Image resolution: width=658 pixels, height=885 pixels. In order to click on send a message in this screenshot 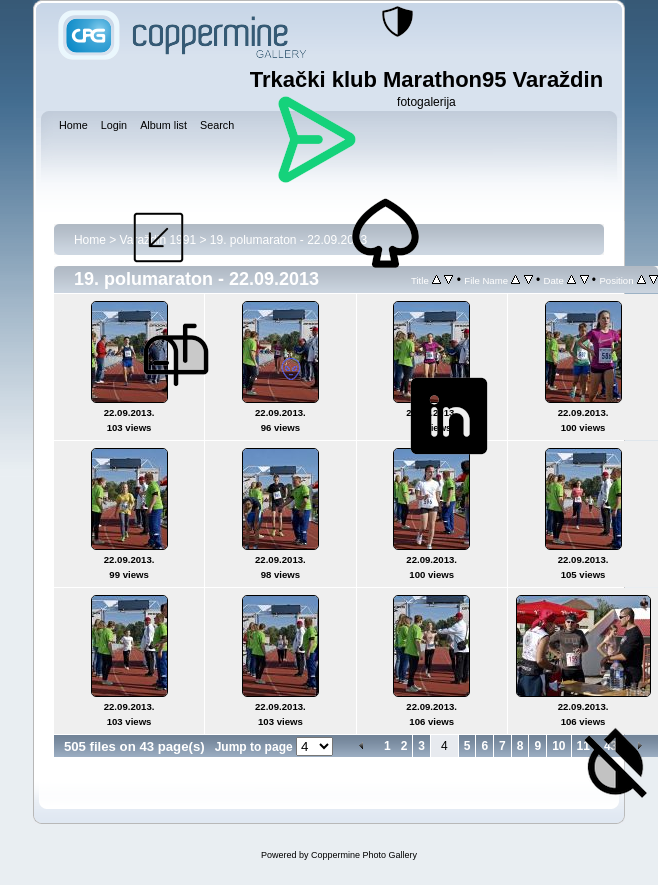, I will do `click(312, 139)`.